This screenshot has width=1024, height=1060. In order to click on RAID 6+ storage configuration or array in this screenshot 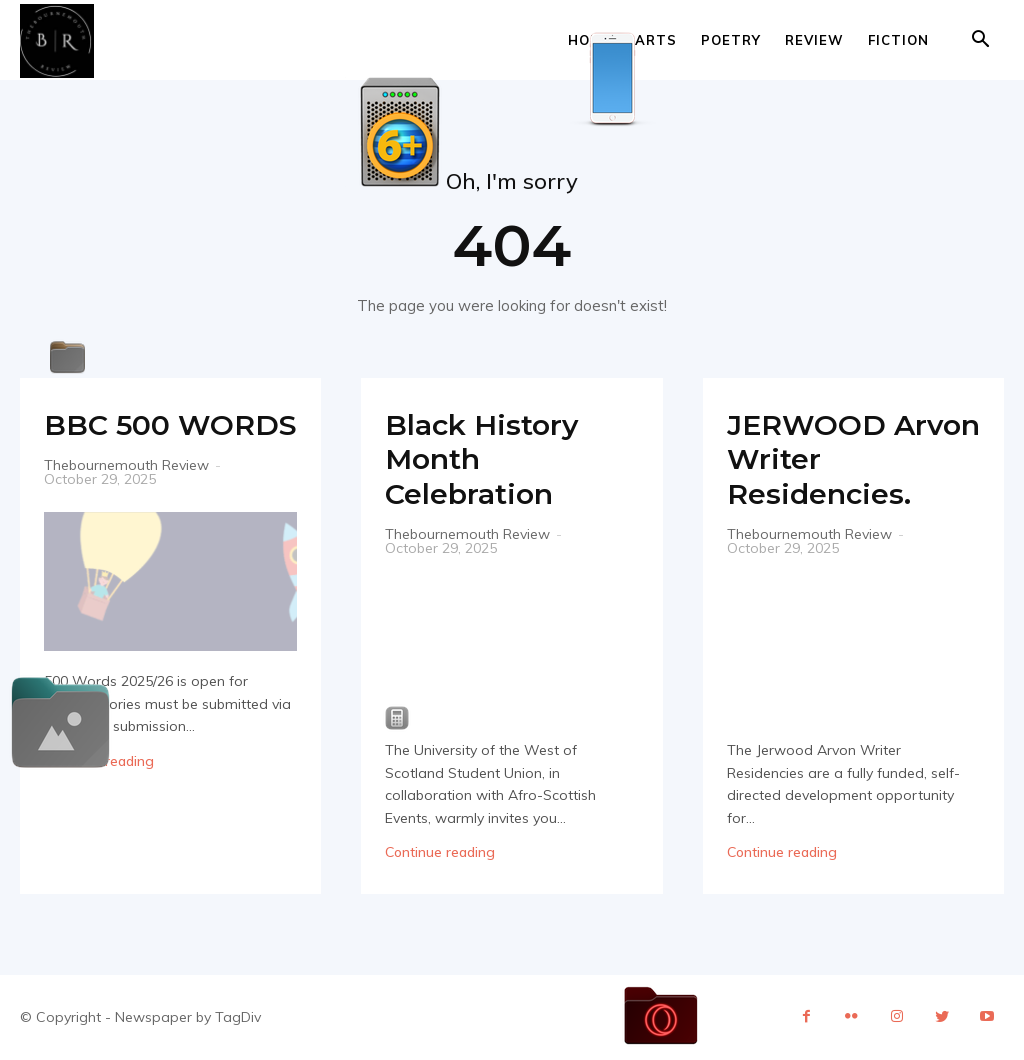, I will do `click(400, 132)`.